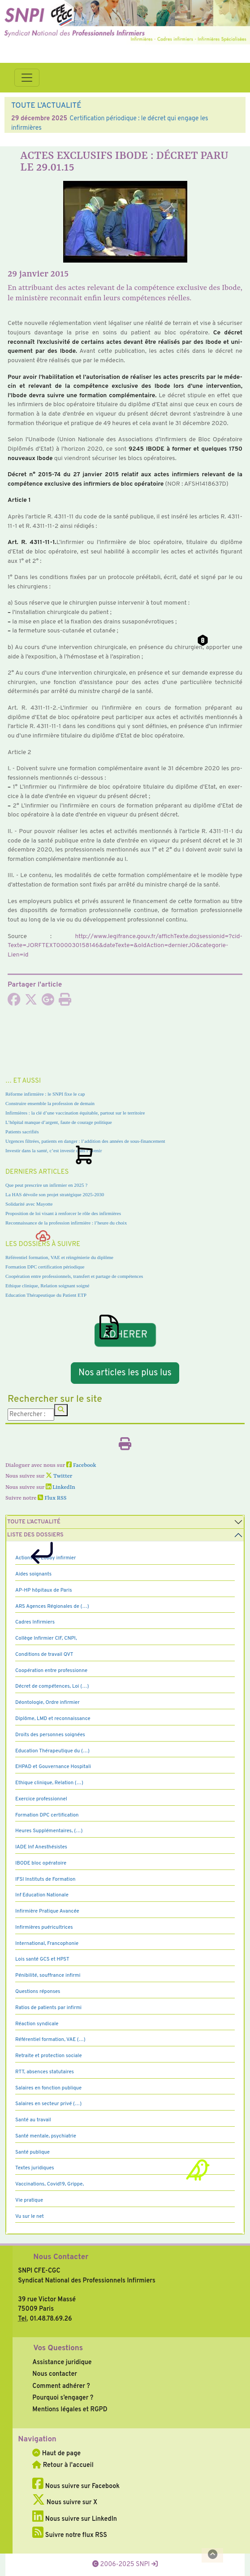 The height and width of the screenshot is (2576, 250). I want to click on view rupee payment document, so click(109, 1327).